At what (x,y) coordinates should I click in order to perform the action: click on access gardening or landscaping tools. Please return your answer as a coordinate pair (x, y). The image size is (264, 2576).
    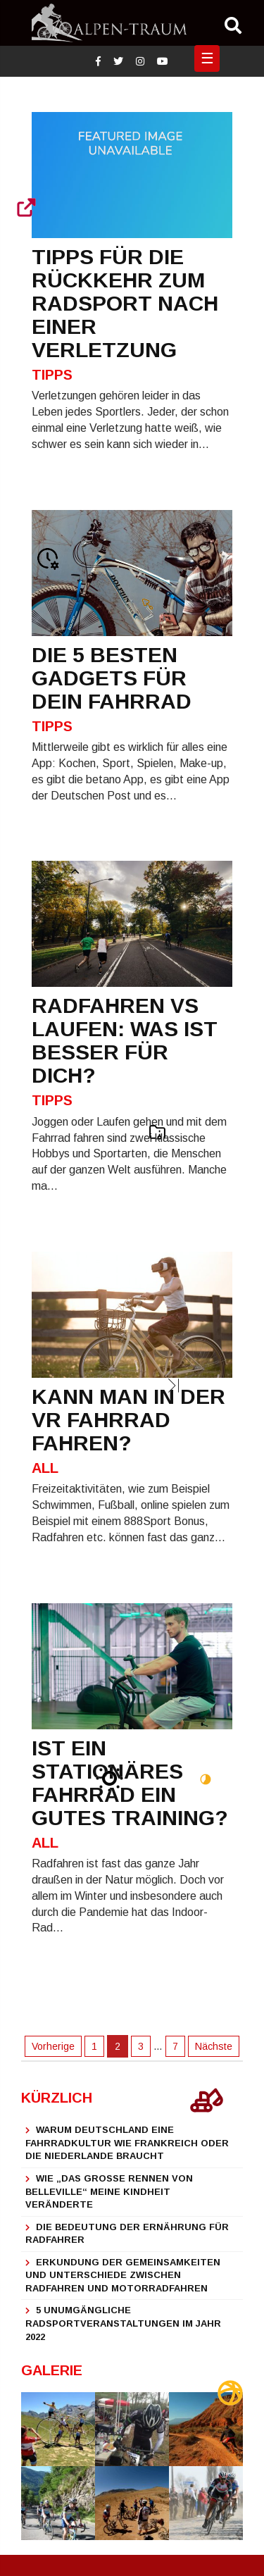
    Looking at the image, I should click on (147, 604).